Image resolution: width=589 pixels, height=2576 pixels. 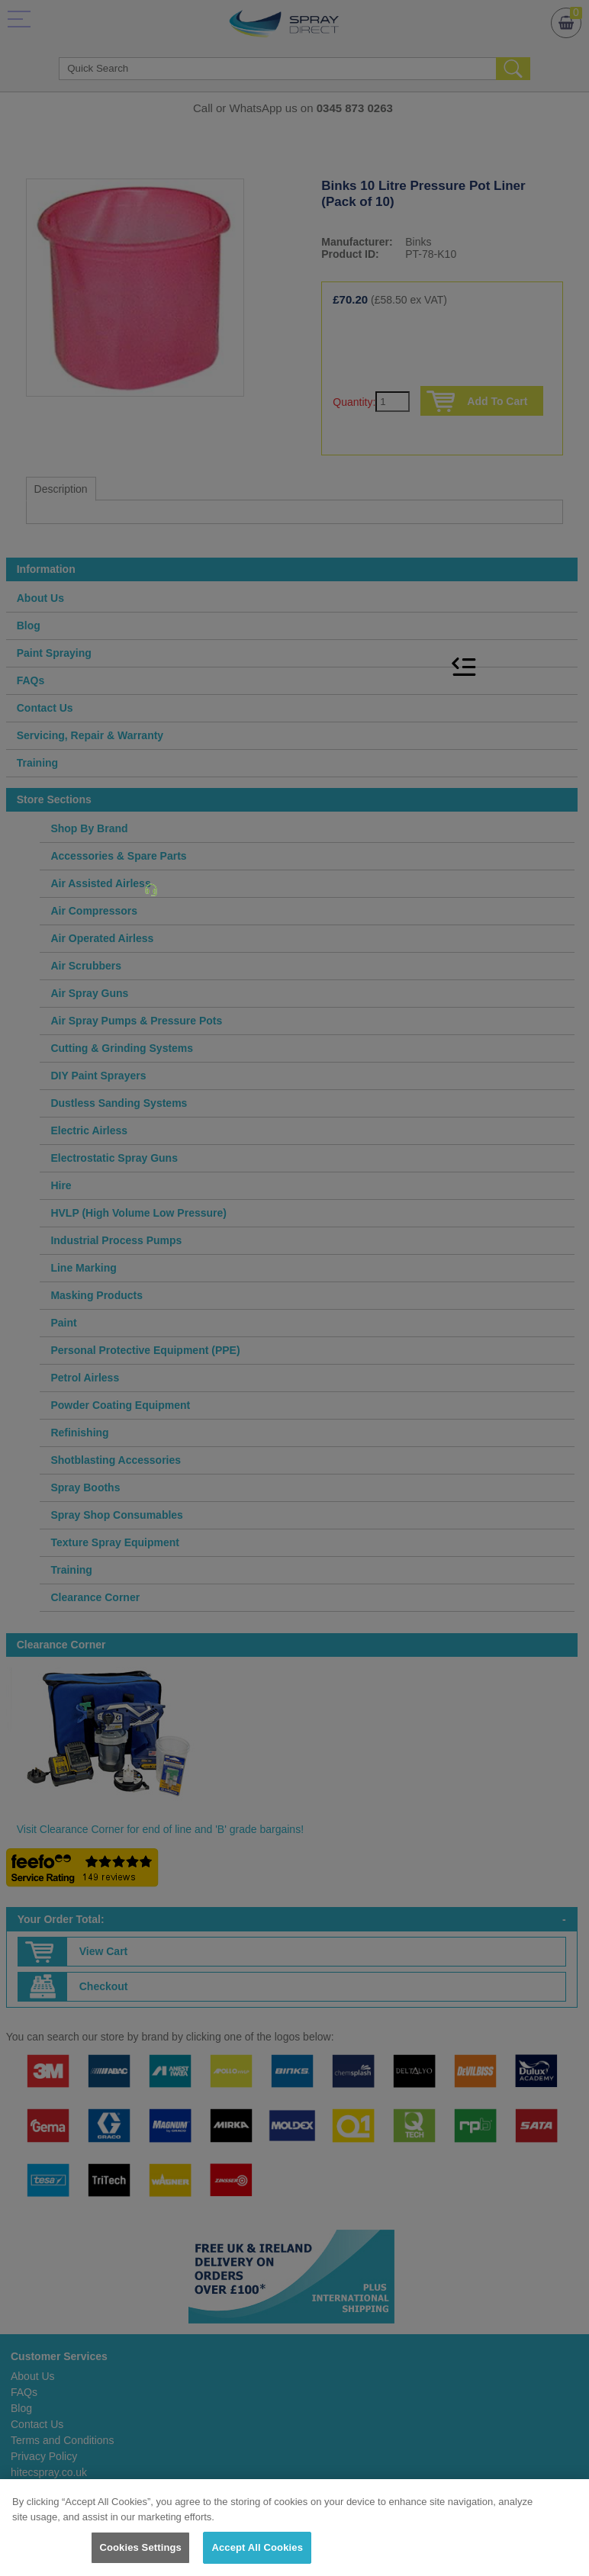 What do you see at coordinates (464, 667) in the screenshot?
I see `decrease text indentation` at bounding box center [464, 667].